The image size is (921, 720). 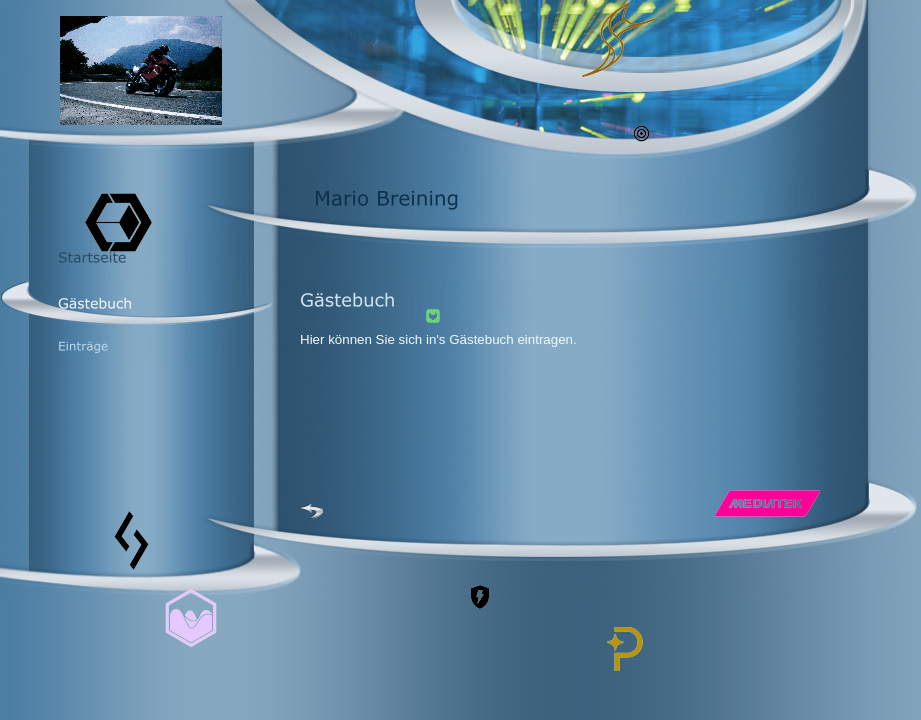 I want to click on visit lintcode coding practice platform, so click(x=131, y=540).